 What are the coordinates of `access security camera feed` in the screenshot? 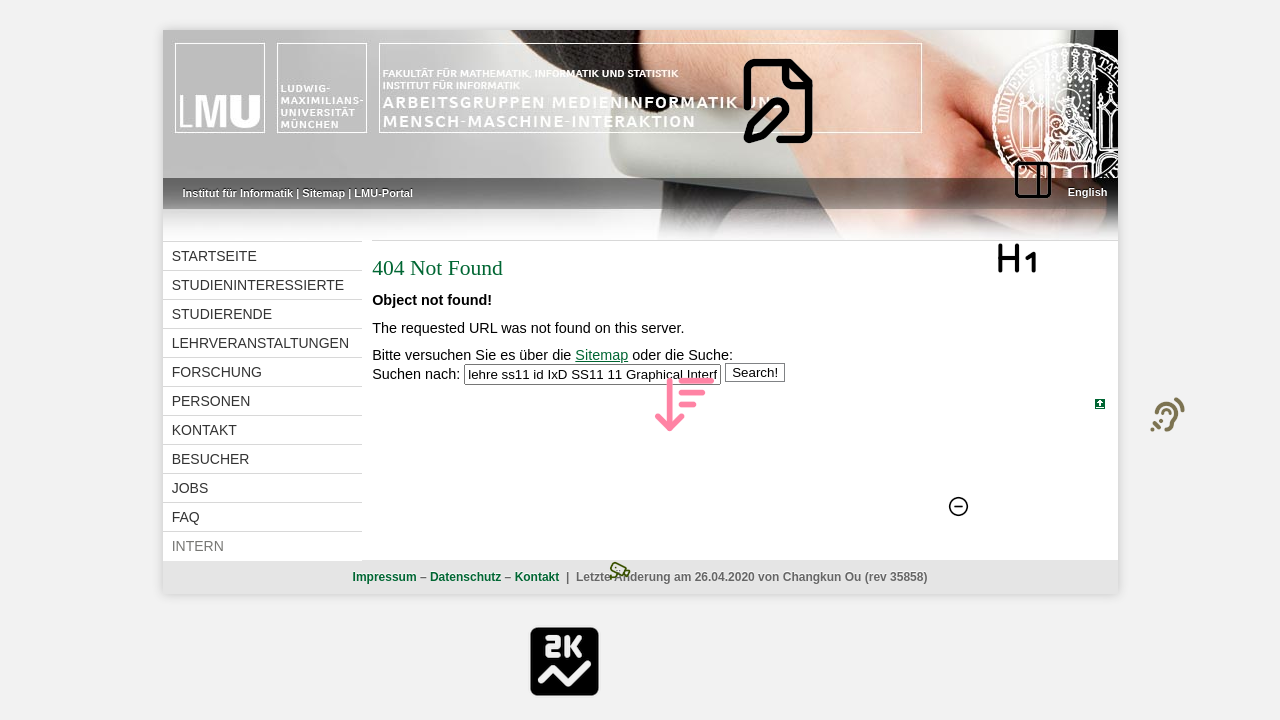 It's located at (620, 570).